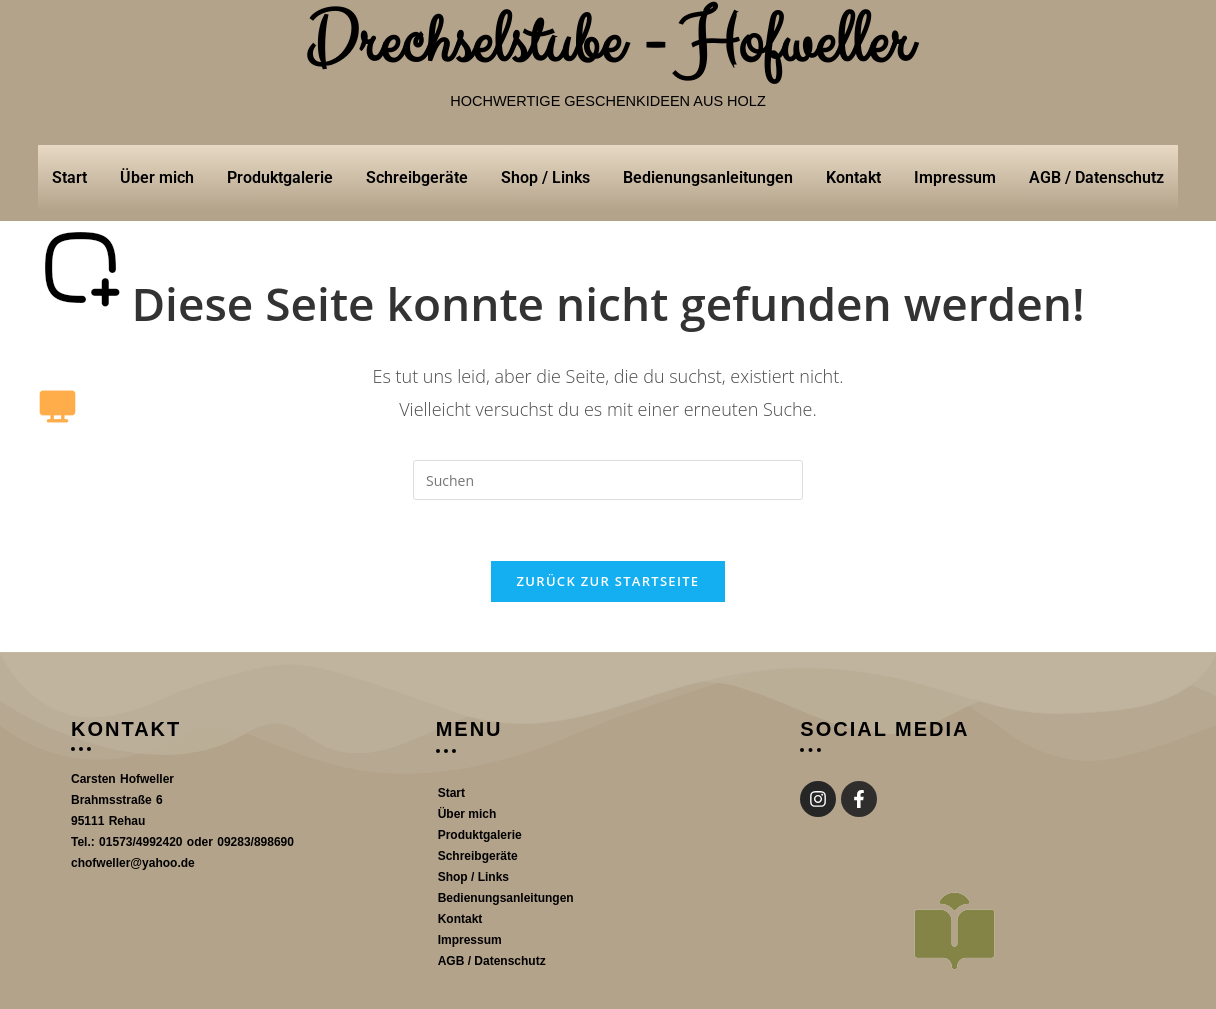 This screenshot has width=1216, height=1009. I want to click on add a new item or create new content, so click(80, 267).